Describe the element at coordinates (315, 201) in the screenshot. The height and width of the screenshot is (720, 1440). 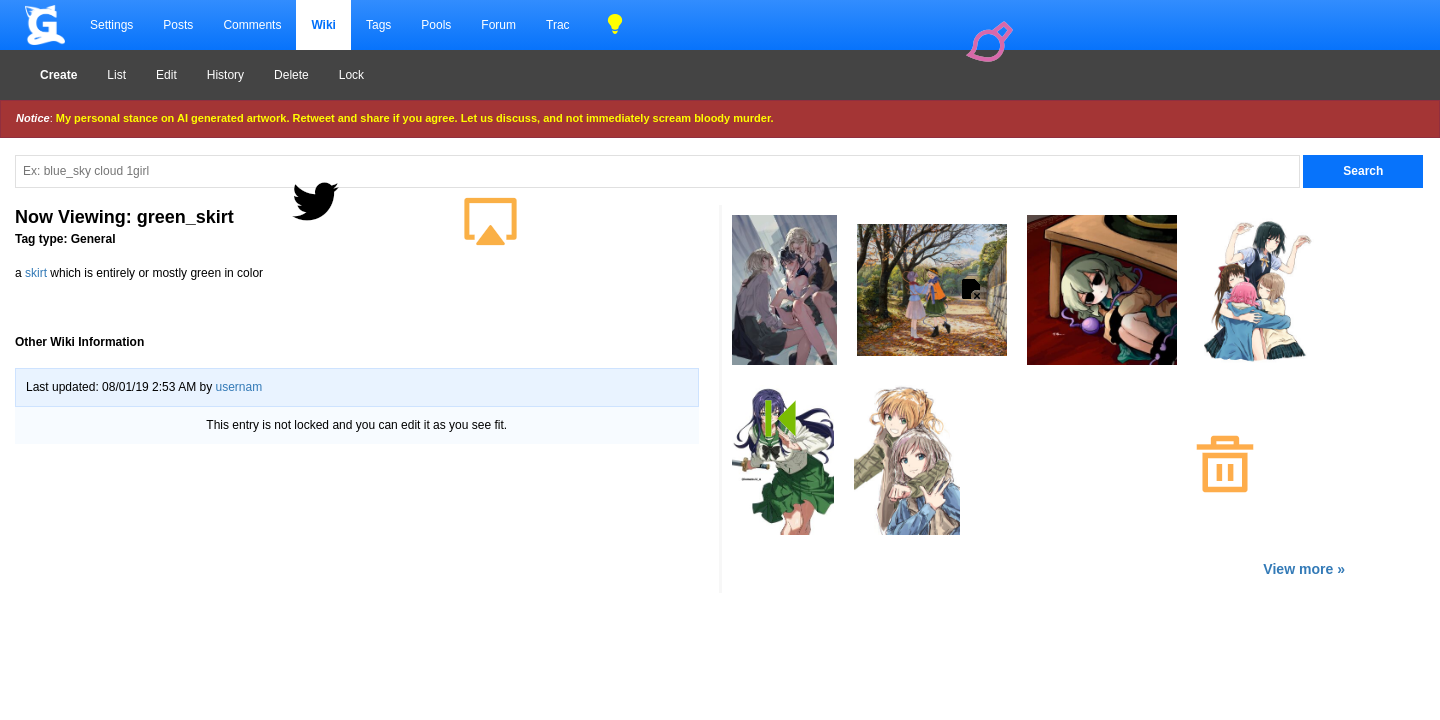
I see `share to twitter` at that location.